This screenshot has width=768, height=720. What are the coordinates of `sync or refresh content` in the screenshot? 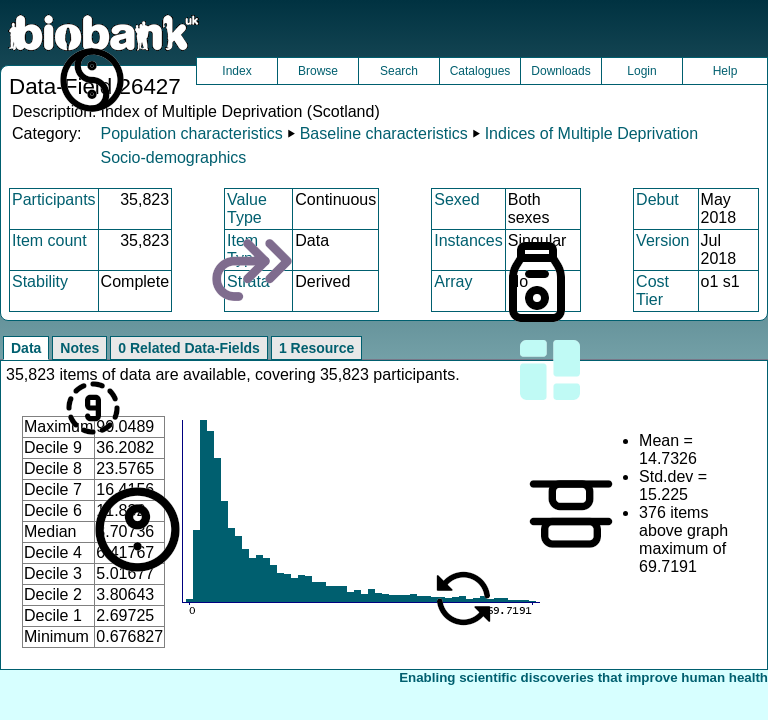 It's located at (463, 598).